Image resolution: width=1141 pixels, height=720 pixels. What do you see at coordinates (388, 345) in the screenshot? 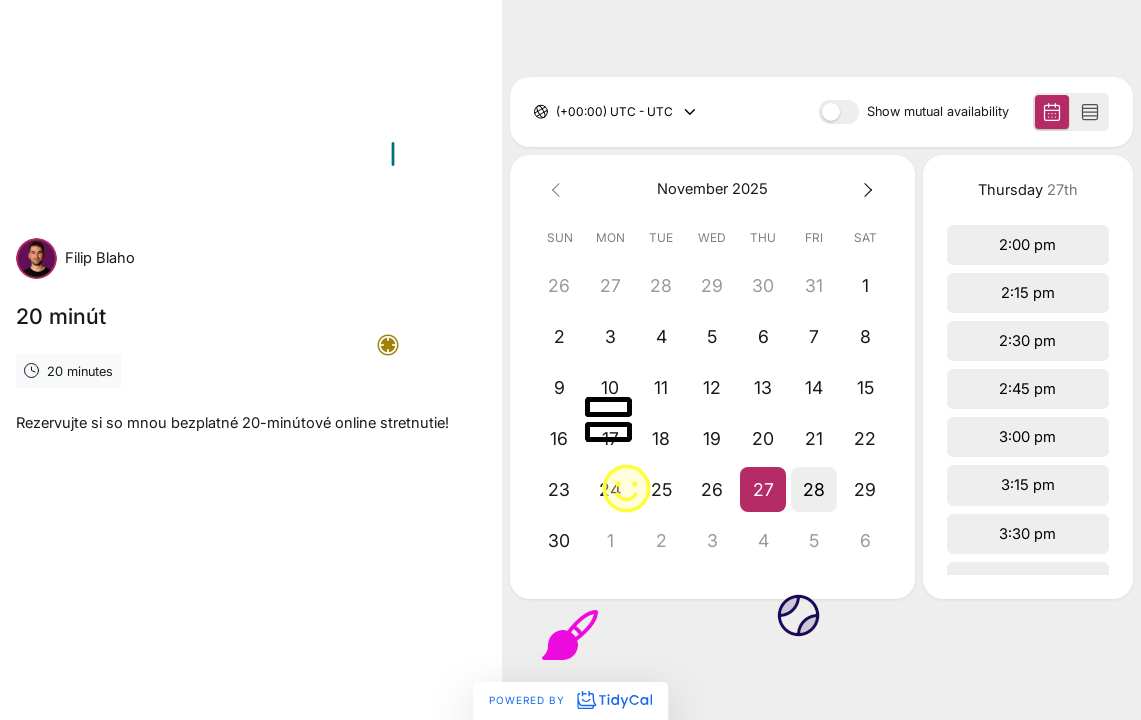
I see `center map on current location` at bounding box center [388, 345].